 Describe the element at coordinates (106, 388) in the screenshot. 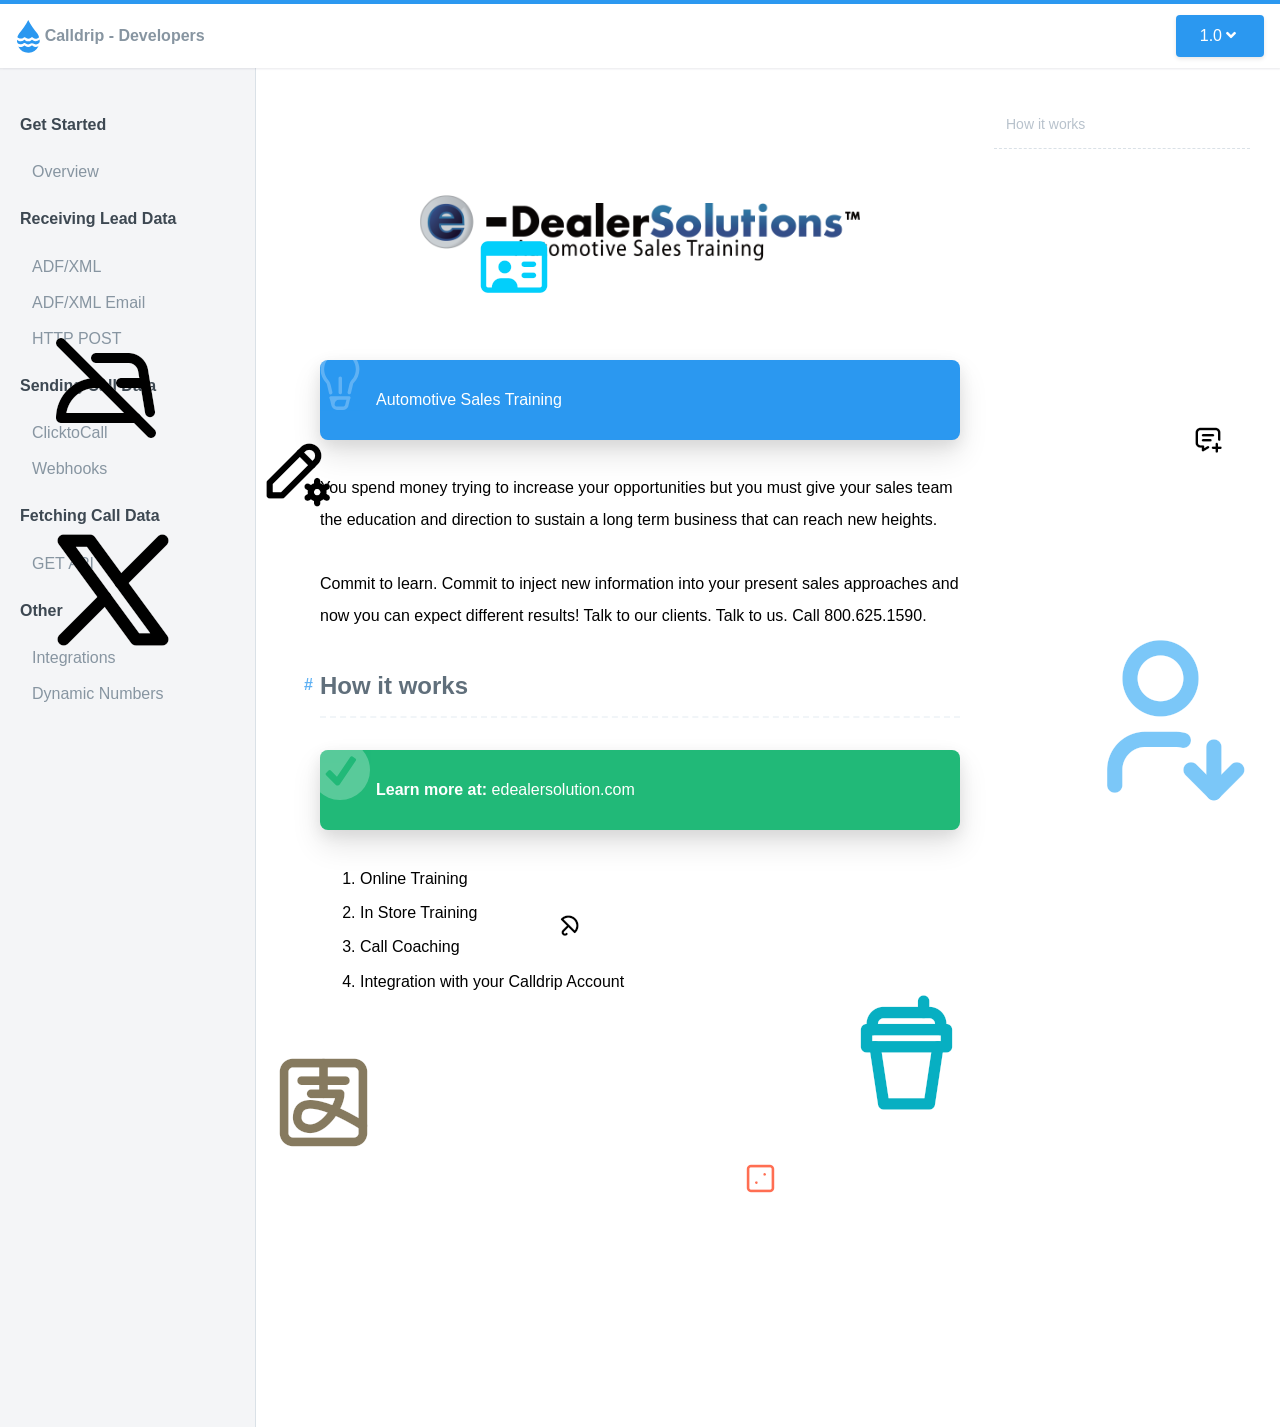

I see `do not iron this item` at that location.